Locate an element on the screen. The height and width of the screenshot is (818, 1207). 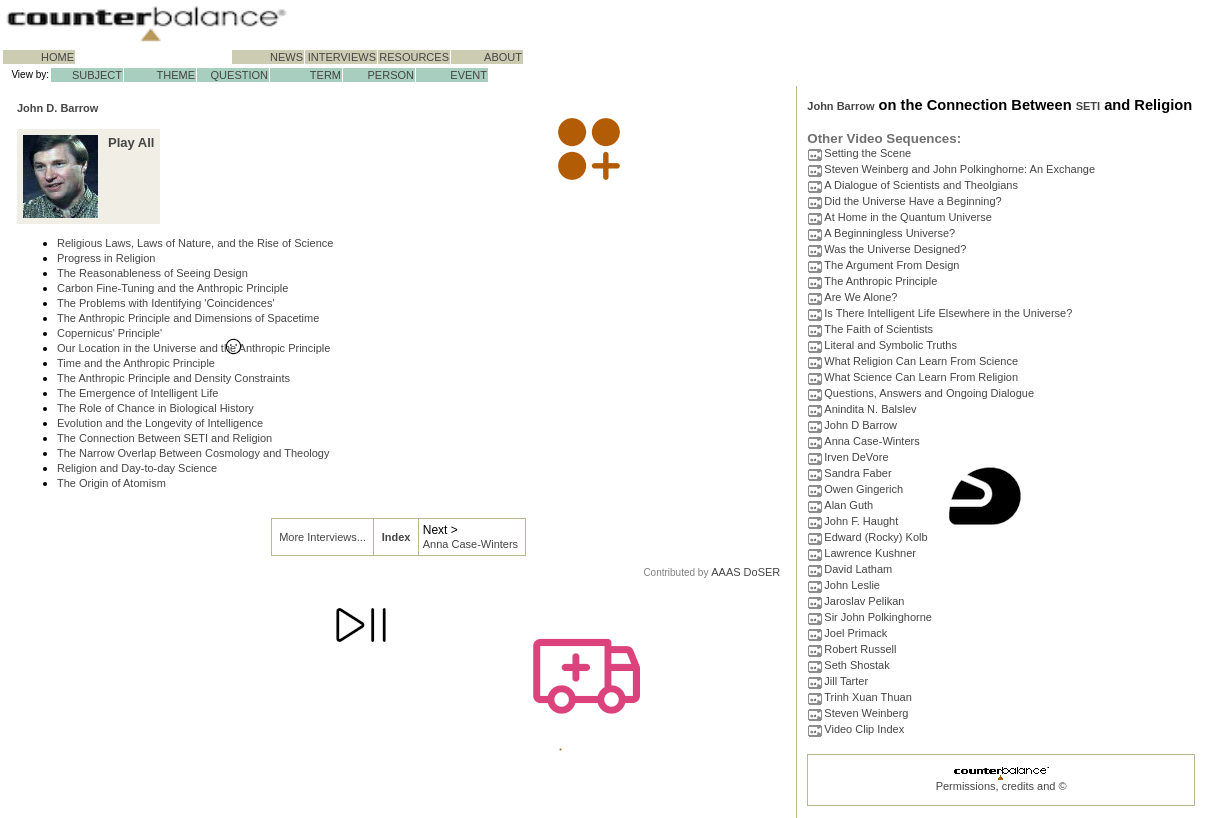
access emergency medical services is located at coordinates (583, 671).